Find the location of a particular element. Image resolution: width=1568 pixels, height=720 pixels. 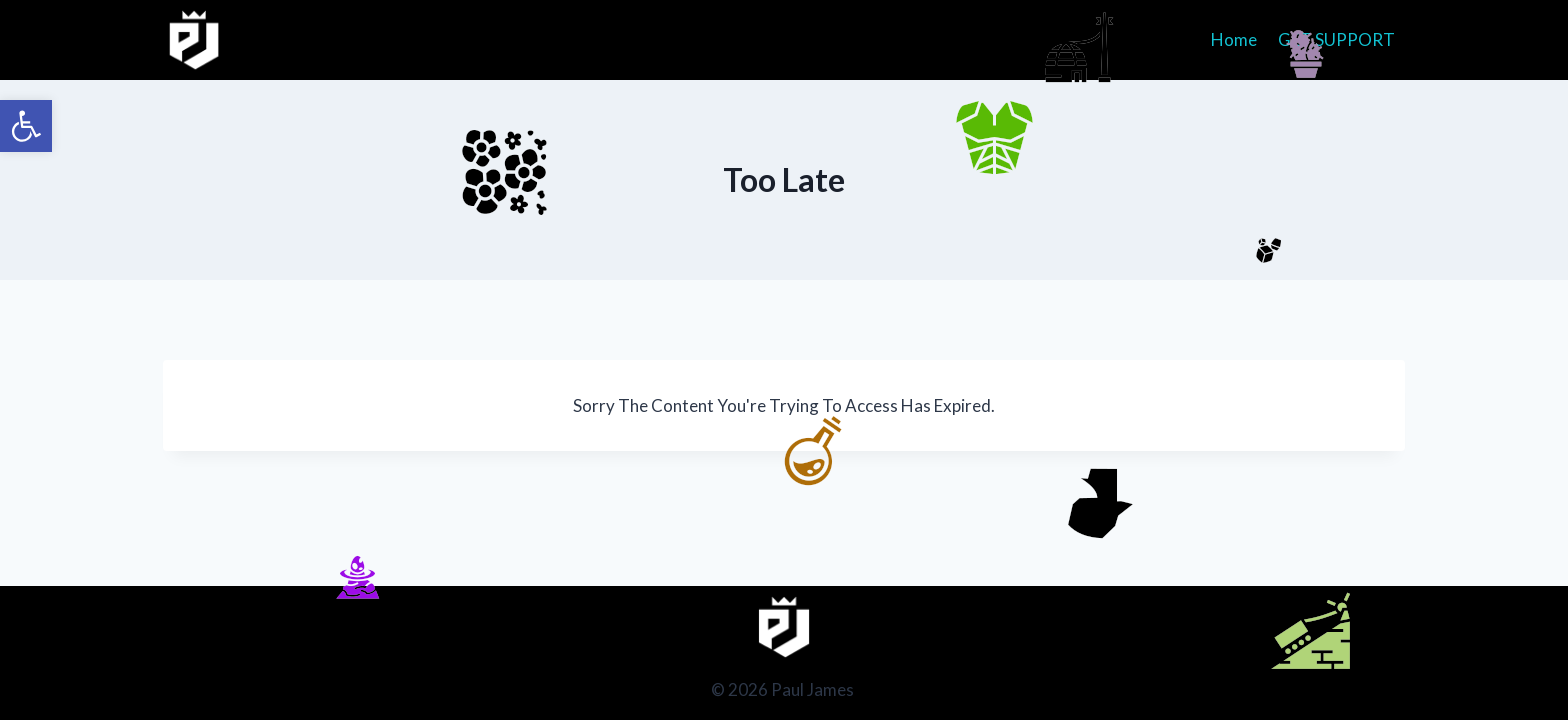

equip torso armor piece is located at coordinates (994, 137).